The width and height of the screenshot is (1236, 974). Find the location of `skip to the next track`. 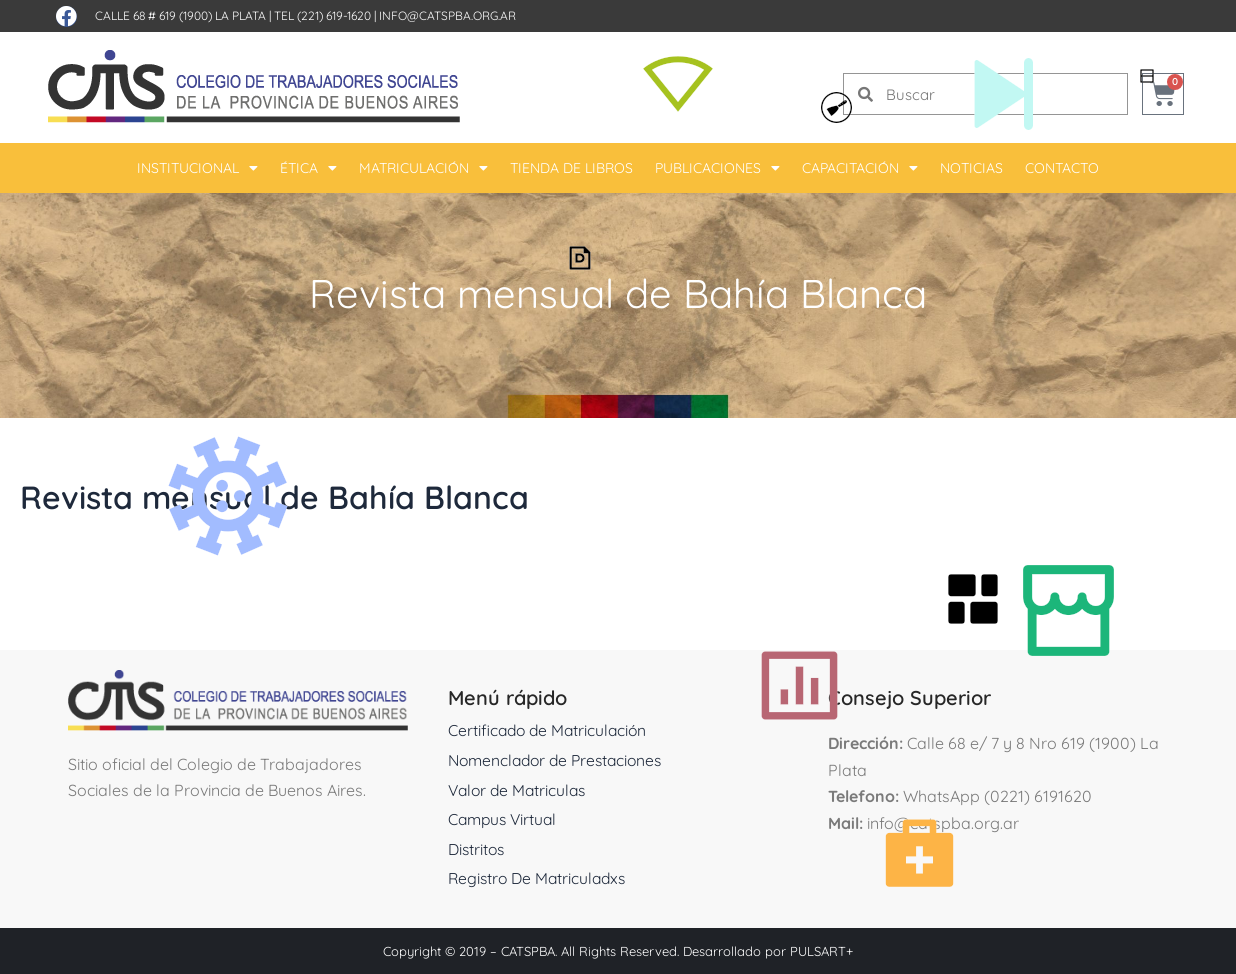

skip to the next track is located at coordinates (1006, 94).